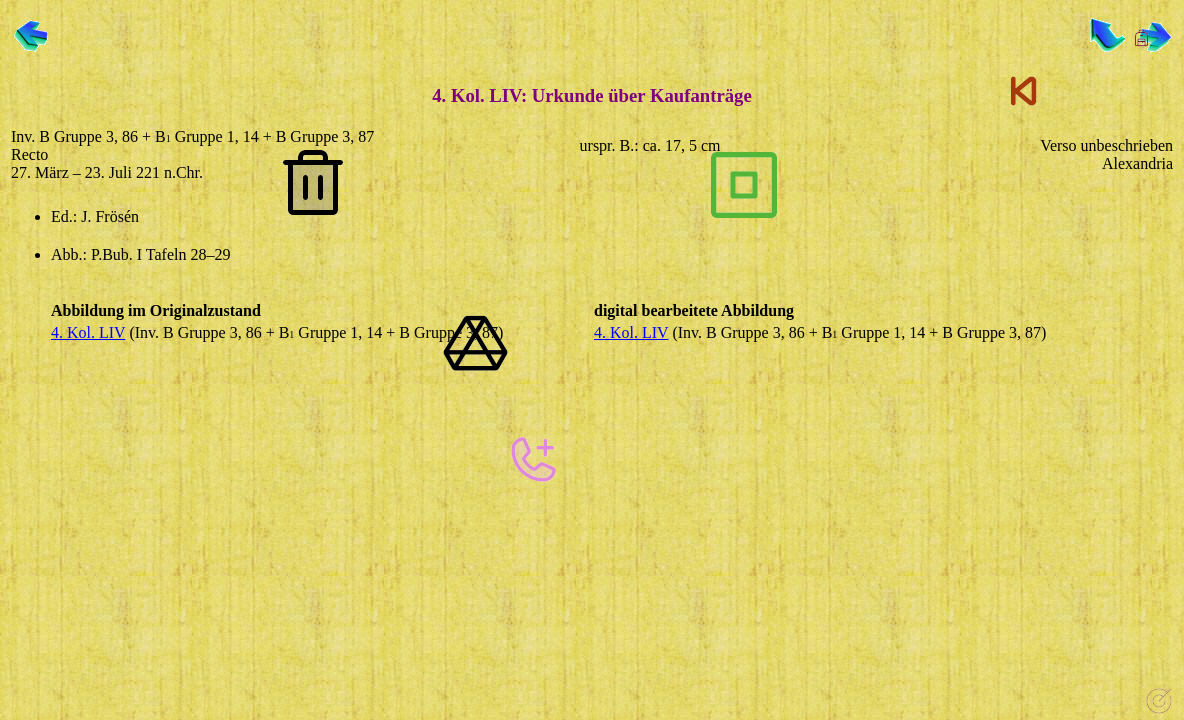 The height and width of the screenshot is (720, 1184). What do you see at coordinates (475, 345) in the screenshot?
I see `open Google Drive` at bounding box center [475, 345].